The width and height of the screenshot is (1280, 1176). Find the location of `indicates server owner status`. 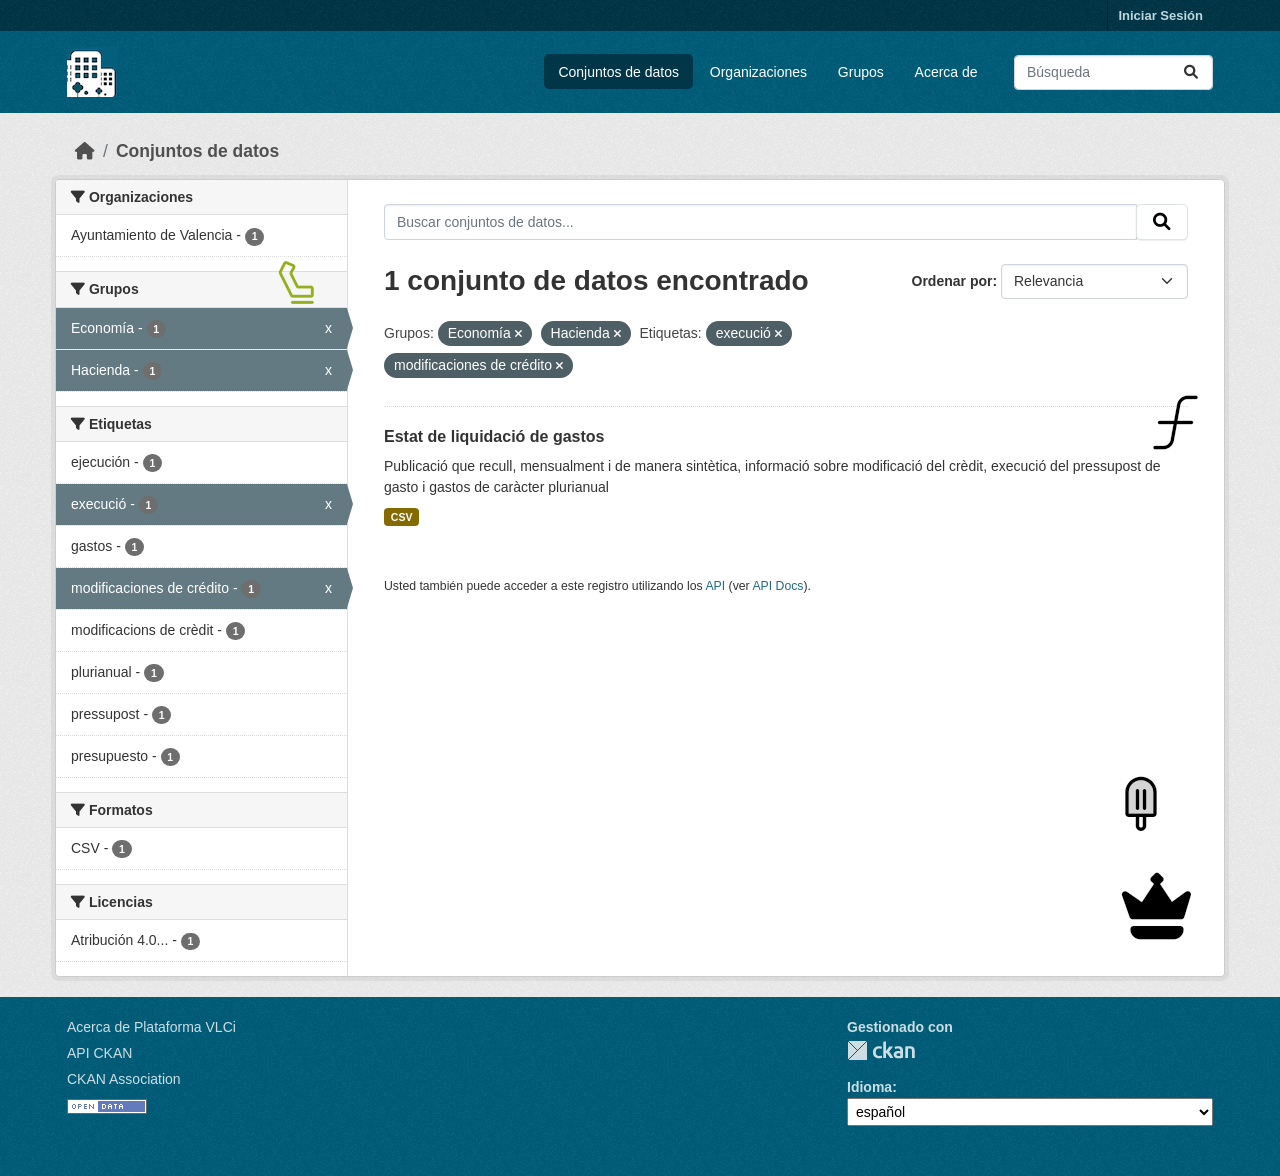

indicates server owner status is located at coordinates (1157, 906).